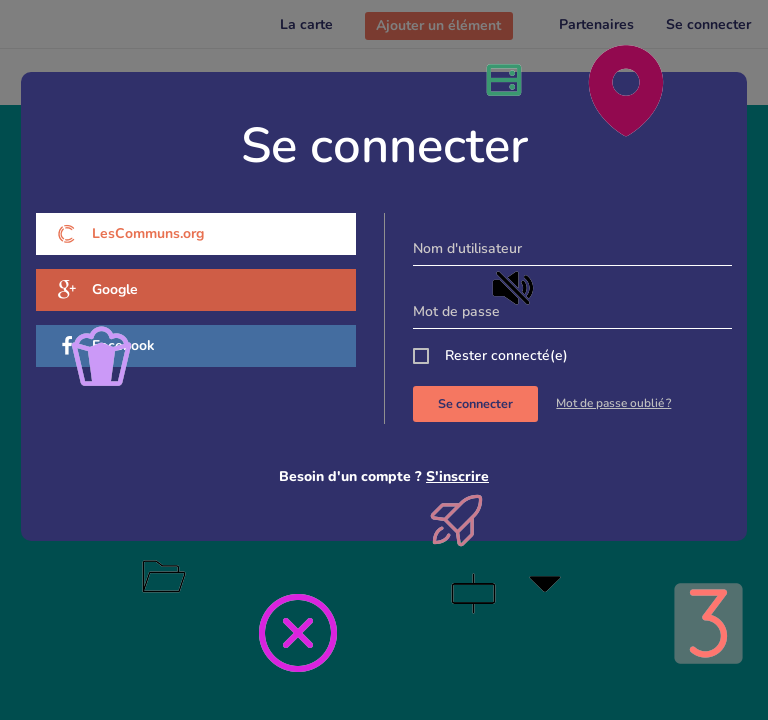 The height and width of the screenshot is (720, 768). Describe the element at coordinates (708, 623) in the screenshot. I see `indicates step three in a multi-step process` at that location.